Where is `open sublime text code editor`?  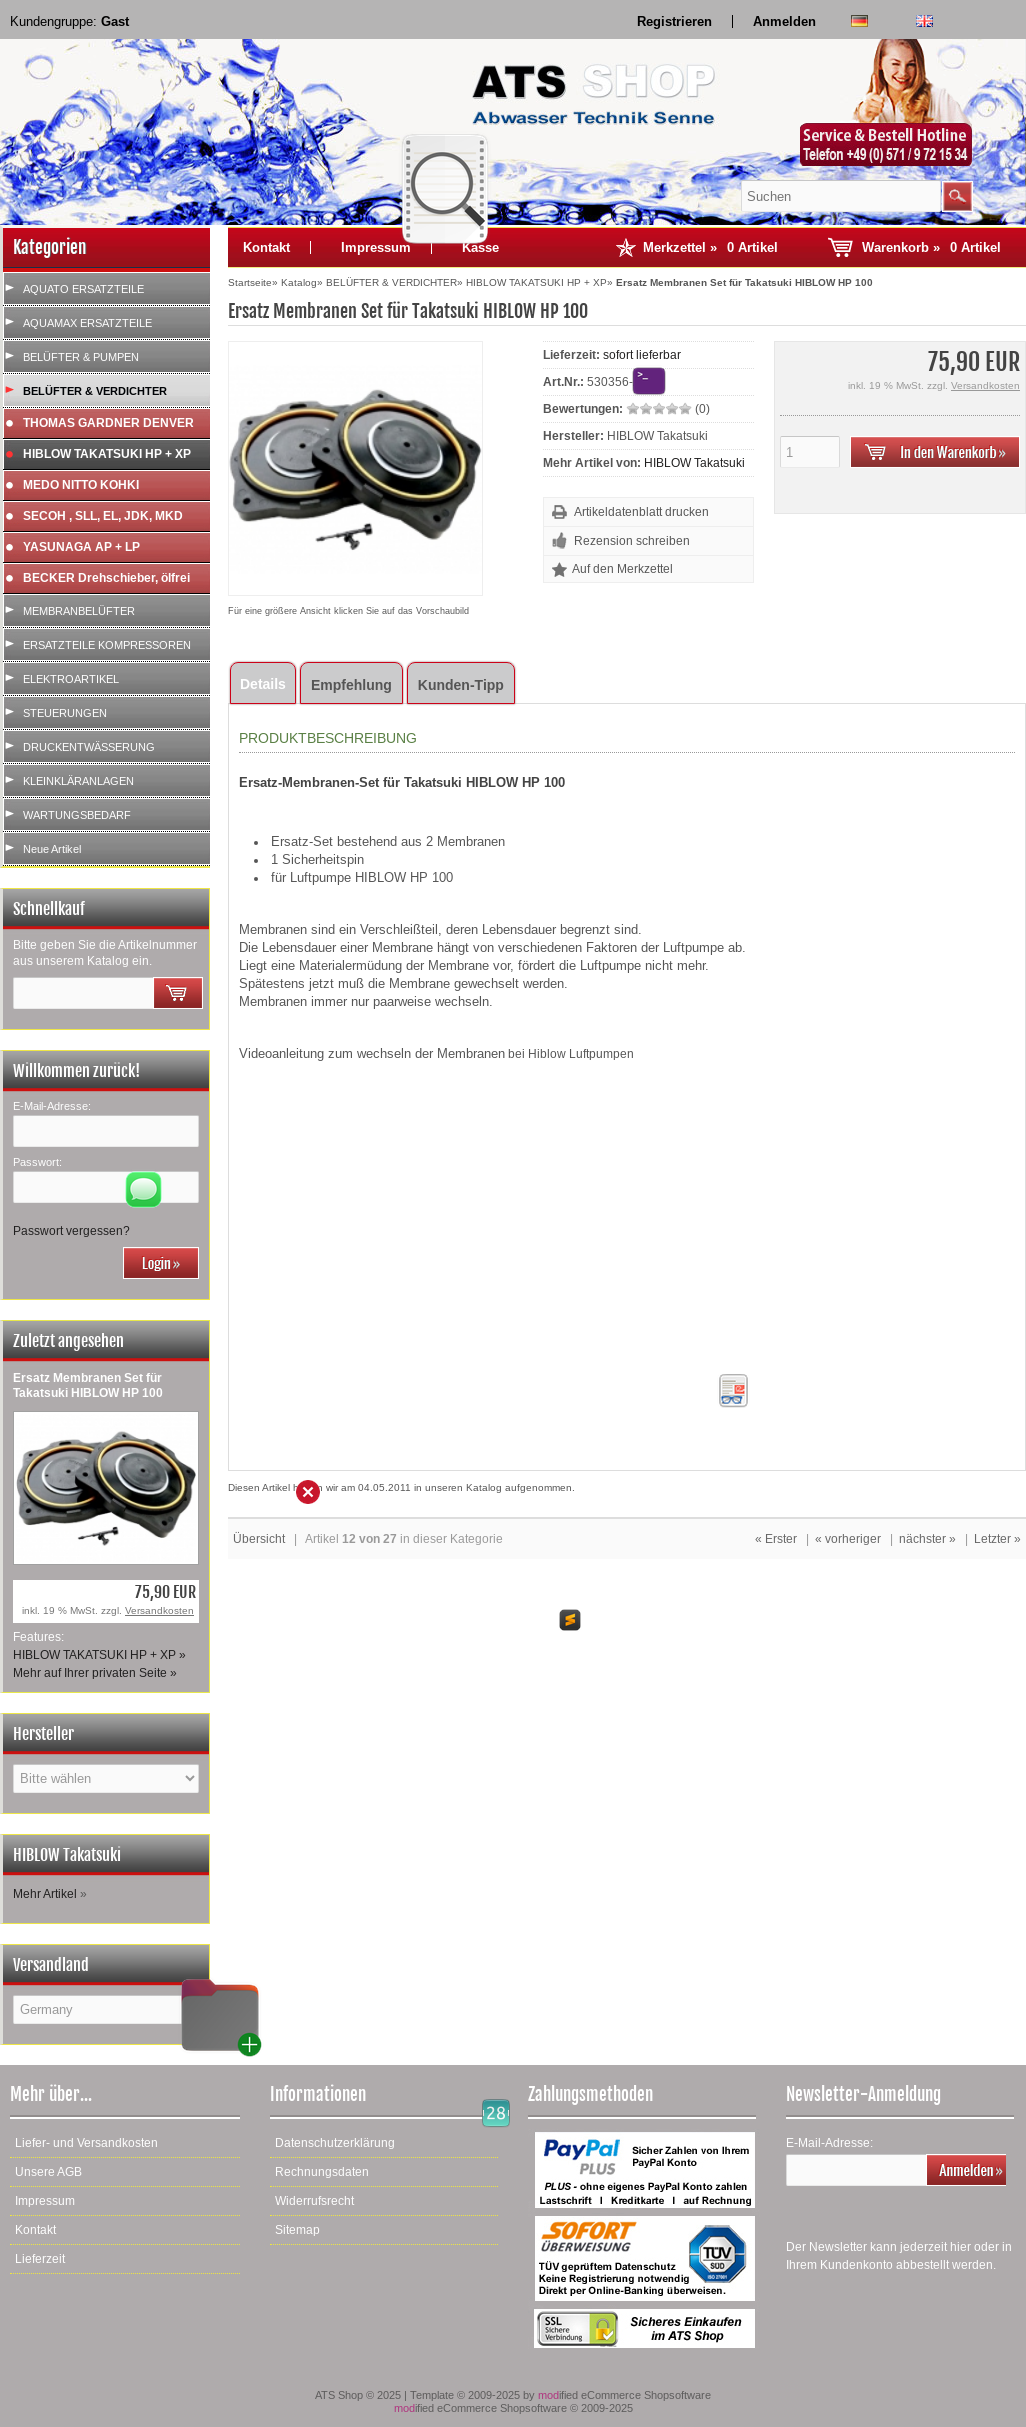 open sublime text code editor is located at coordinates (570, 1620).